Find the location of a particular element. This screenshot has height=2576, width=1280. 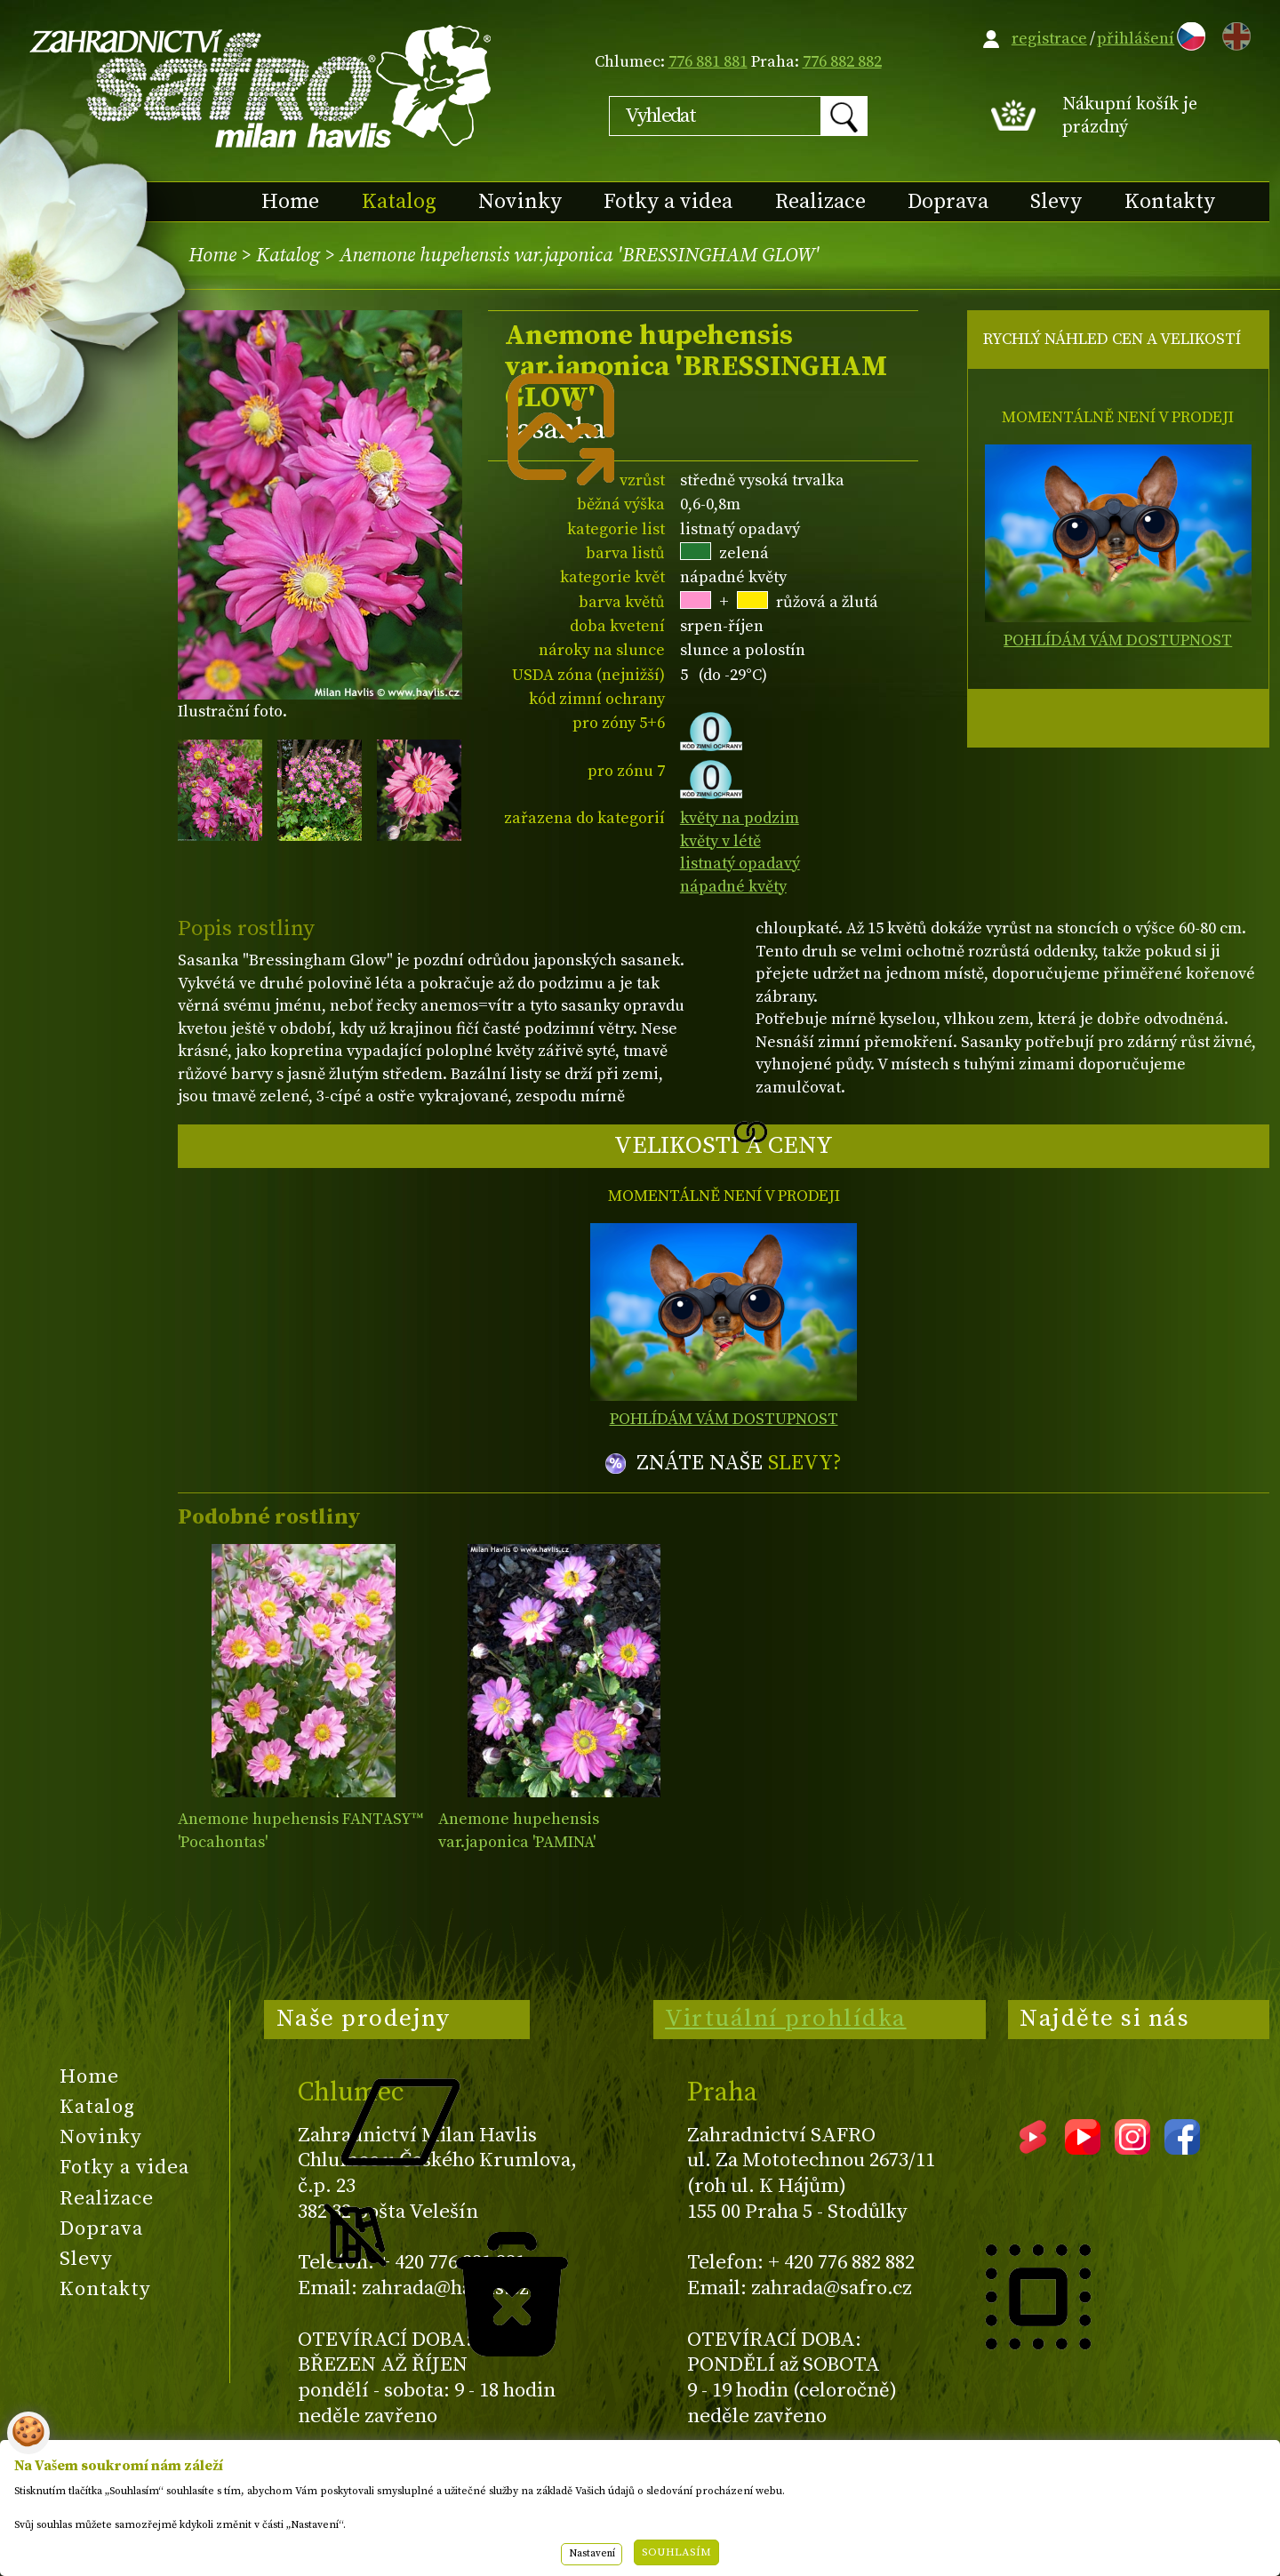

permanently delete item is located at coordinates (512, 2294).